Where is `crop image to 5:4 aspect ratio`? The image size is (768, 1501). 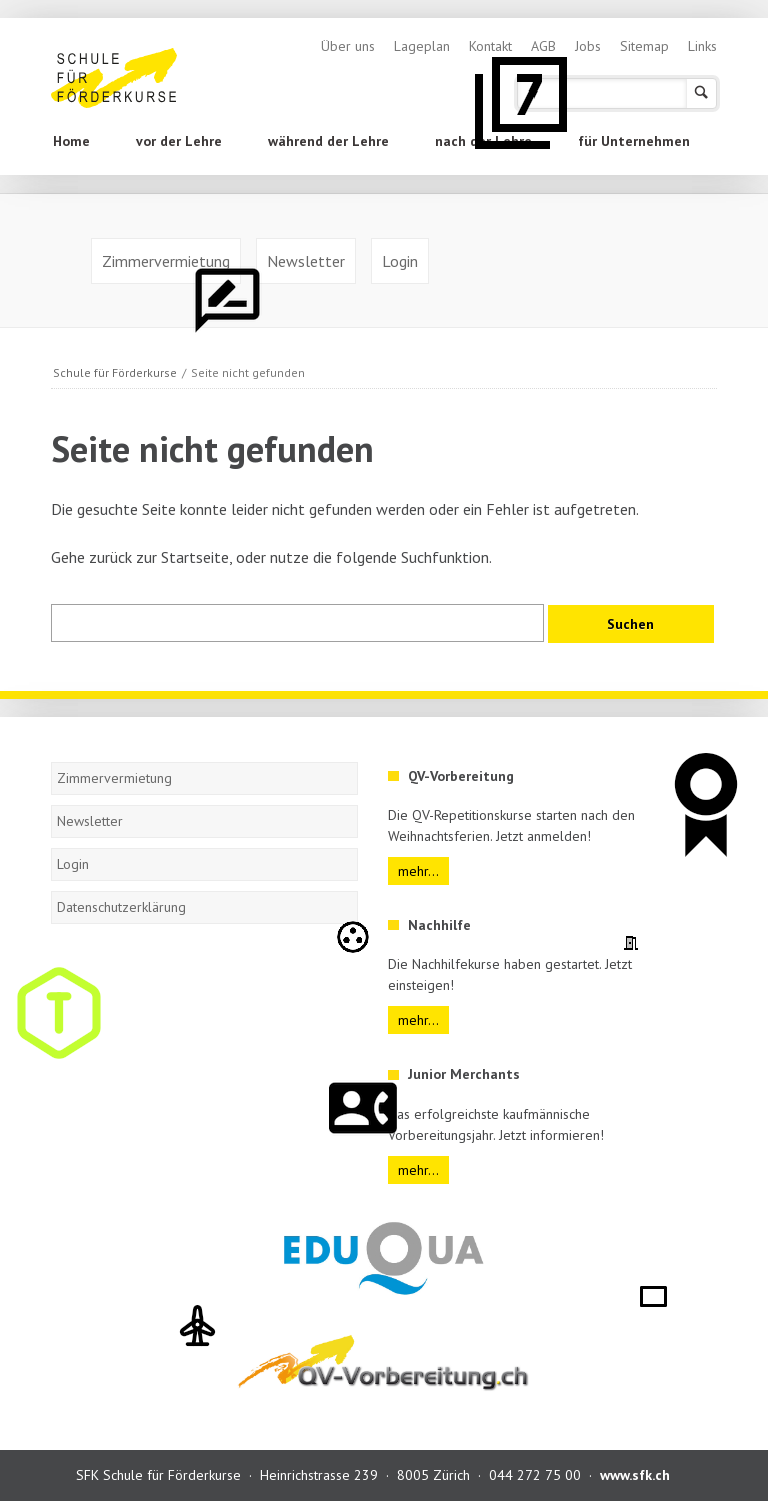
crop image to 5:4 aspect ratio is located at coordinates (653, 1296).